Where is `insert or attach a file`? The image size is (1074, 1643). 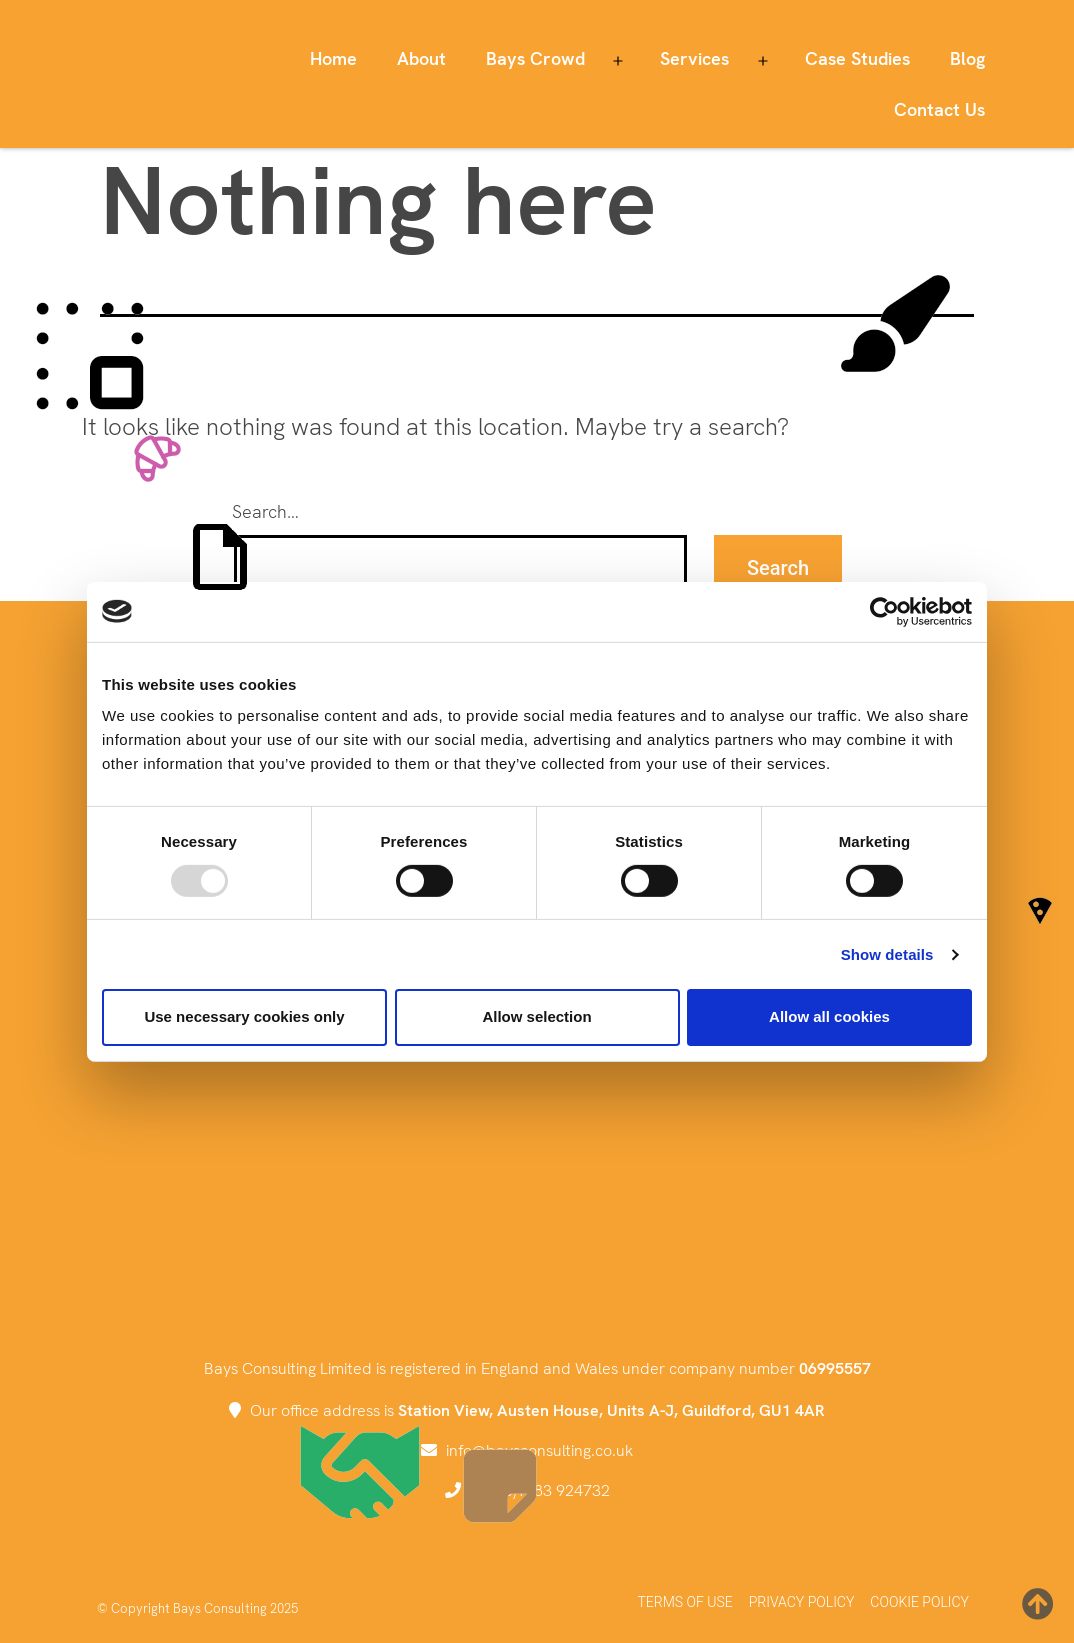
insert or attach a file is located at coordinates (220, 557).